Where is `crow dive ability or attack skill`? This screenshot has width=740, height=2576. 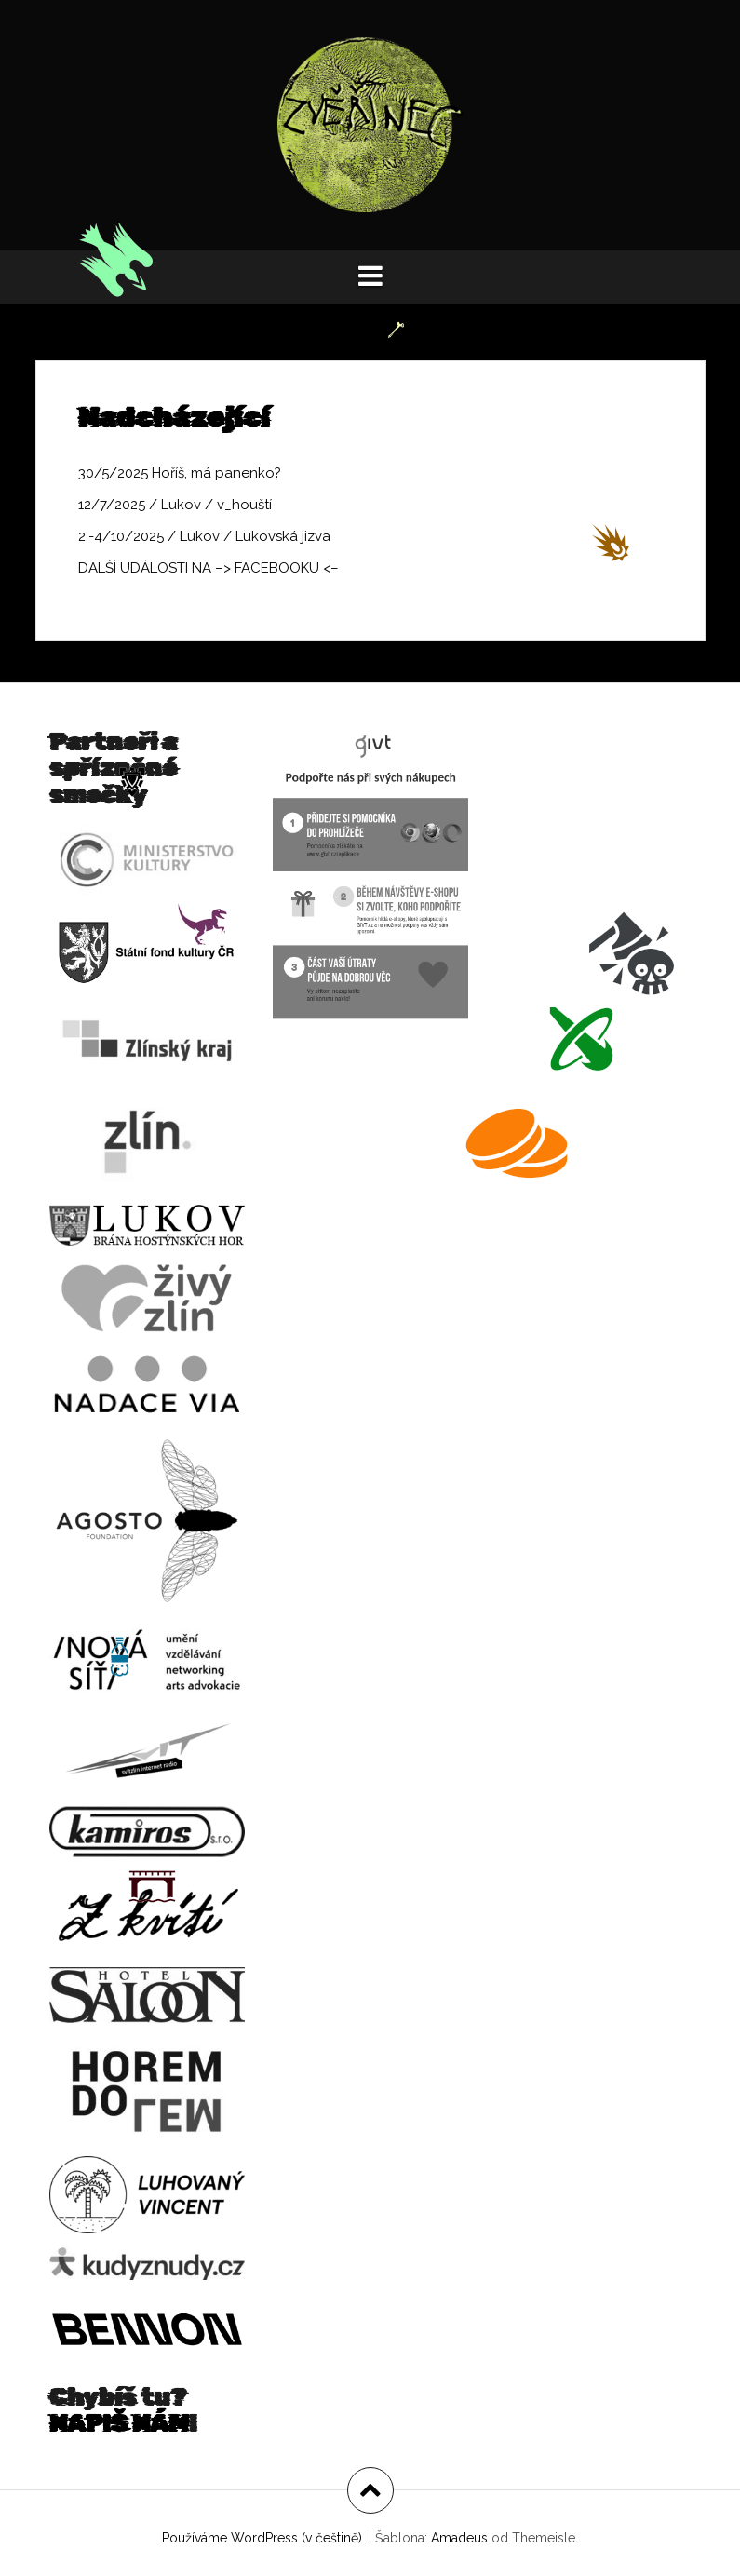
crow dive ability or attack skill is located at coordinates (116, 260).